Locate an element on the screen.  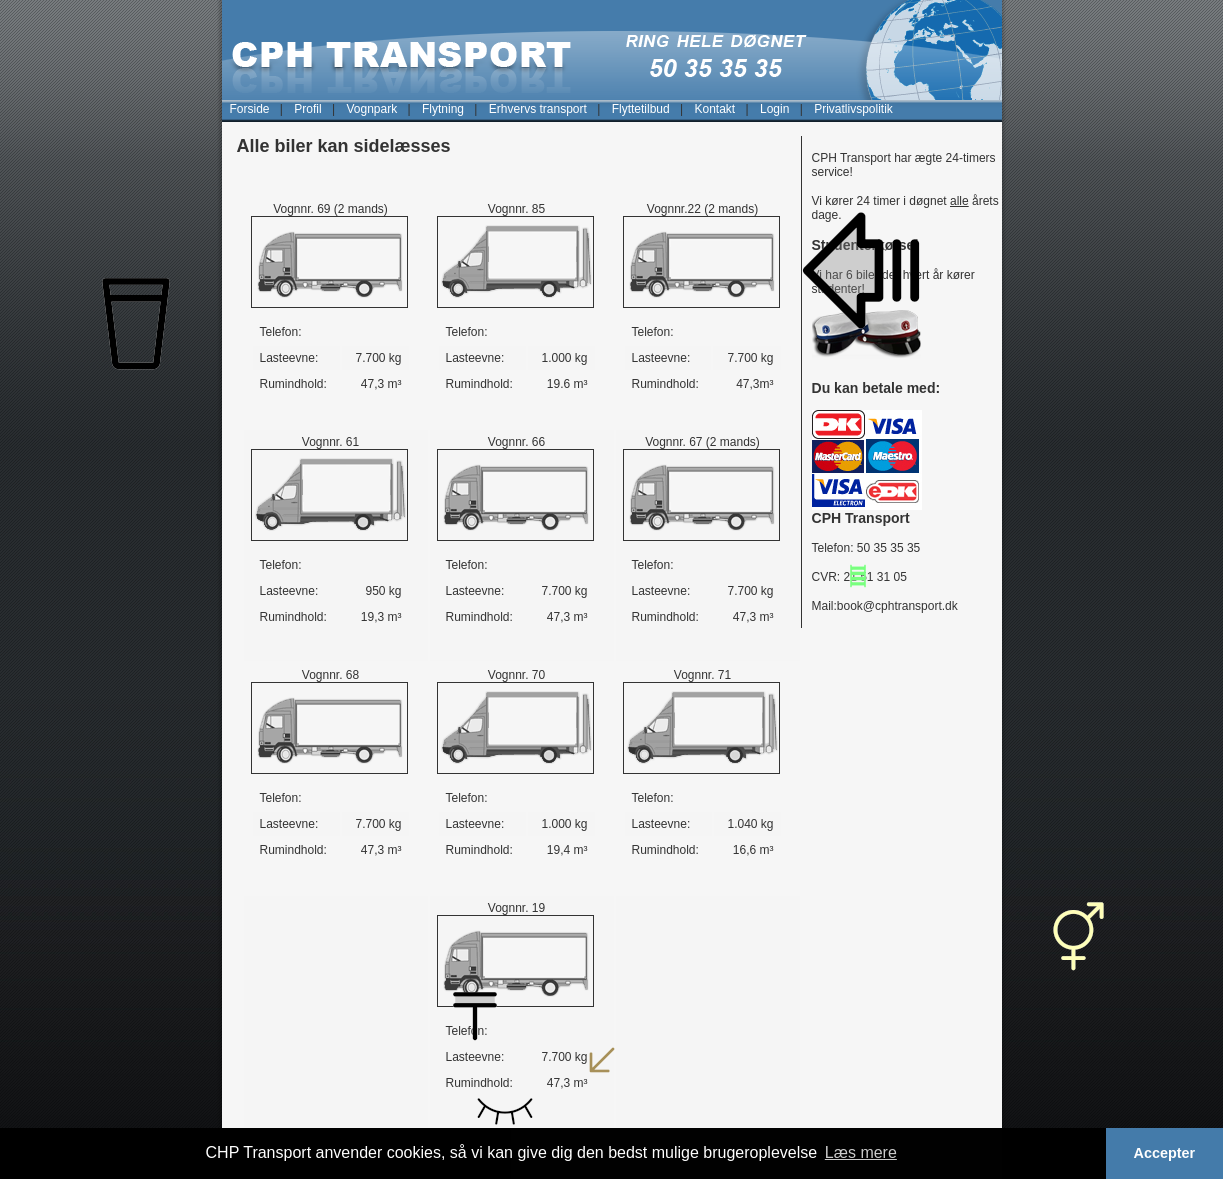
view or select Kazakhstan tenge currency is located at coordinates (475, 1014).